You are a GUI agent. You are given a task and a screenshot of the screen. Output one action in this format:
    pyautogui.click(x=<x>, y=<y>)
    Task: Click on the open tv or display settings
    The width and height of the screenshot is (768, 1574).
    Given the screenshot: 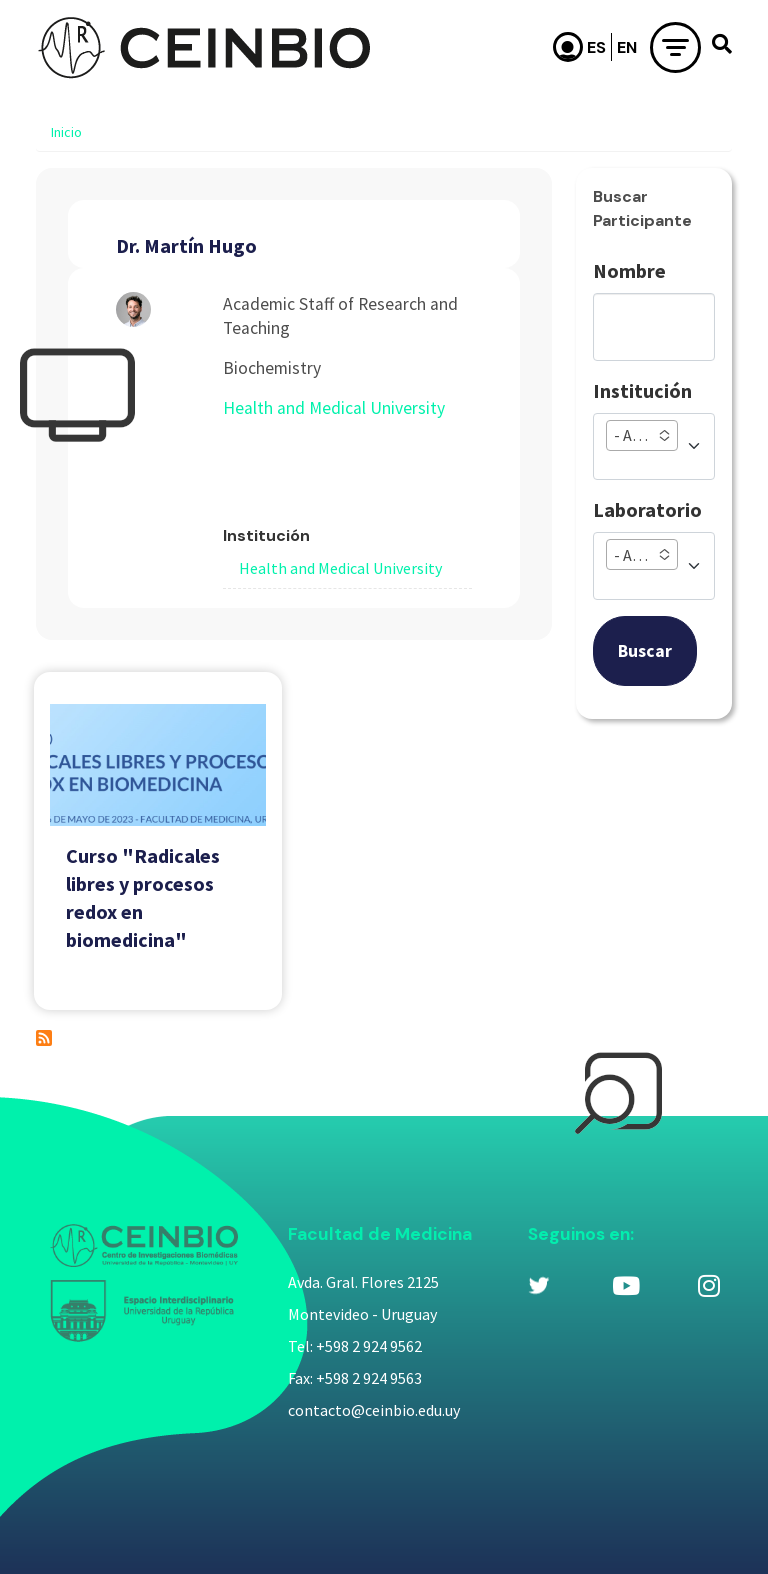 What is the action you would take?
    pyautogui.click(x=77, y=391)
    